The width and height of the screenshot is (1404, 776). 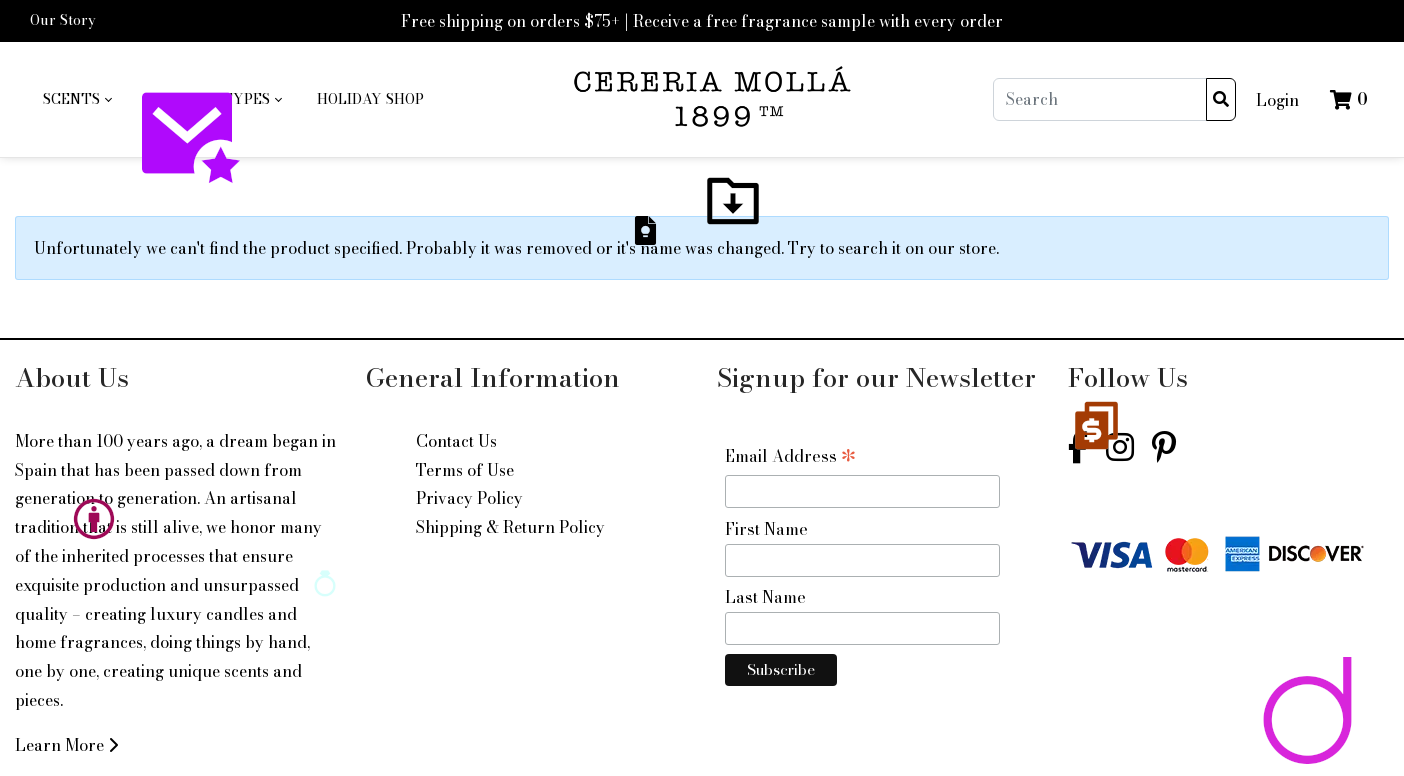 What do you see at coordinates (1096, 425) in the screenshot?
I see `view currency or financial documents` at bounding box center [1096, 425].